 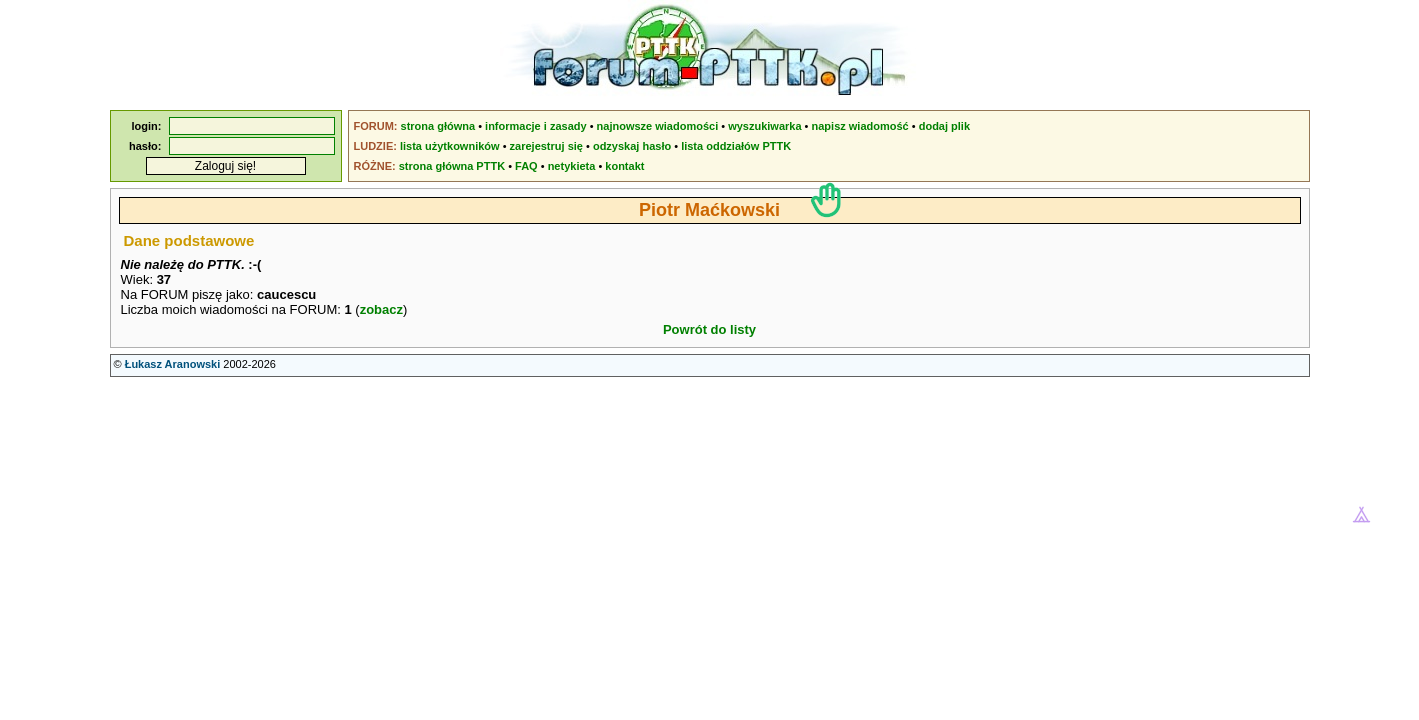 What do you see at coordinates (827, 200) in the screenshot?
I see `stop or pause an action` at bounding box center [827, 200].